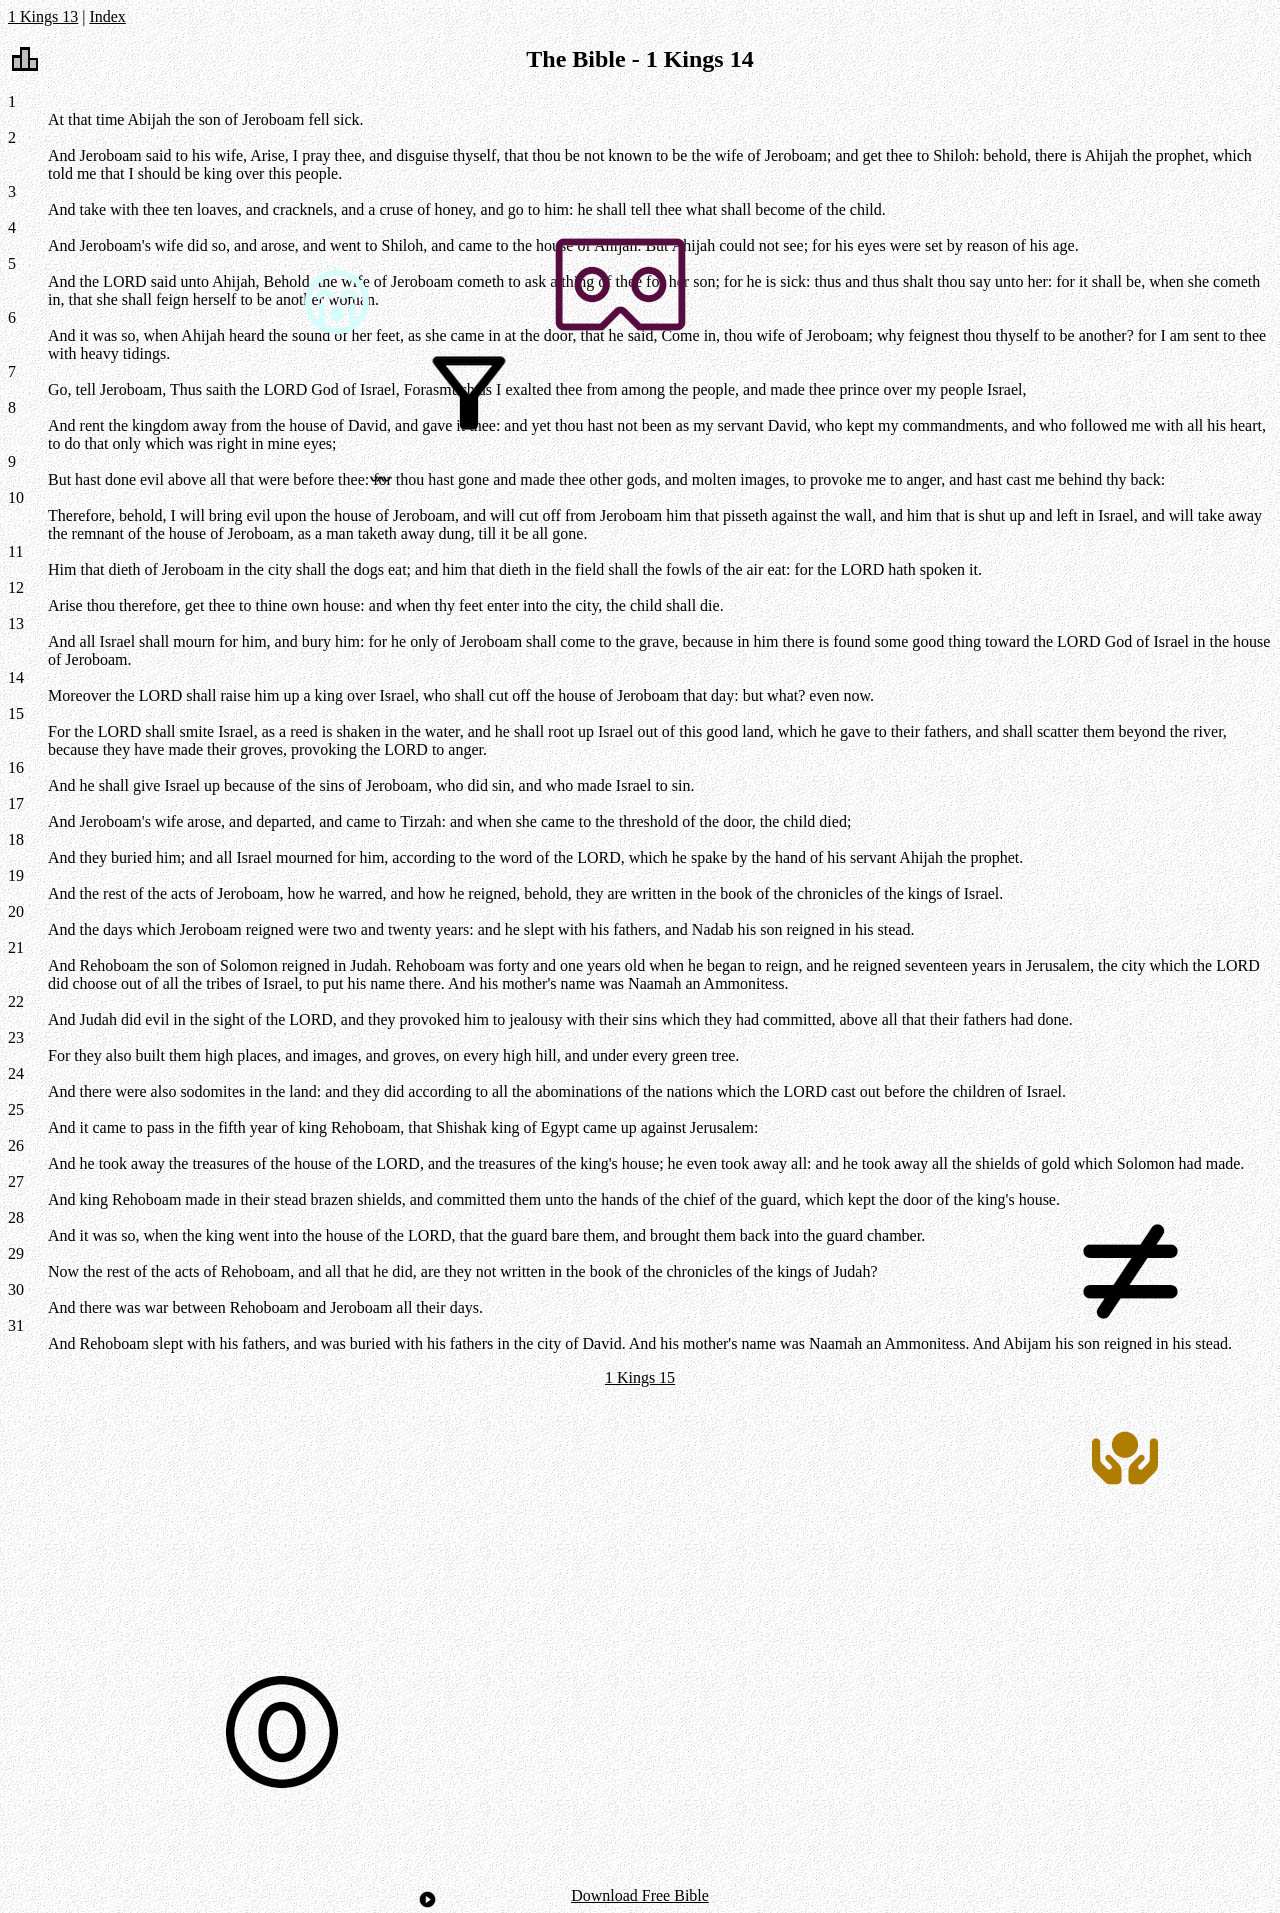  Describe the element at coordinates (469, 393) in the screenshot. I see `filter or sort content` at that location.